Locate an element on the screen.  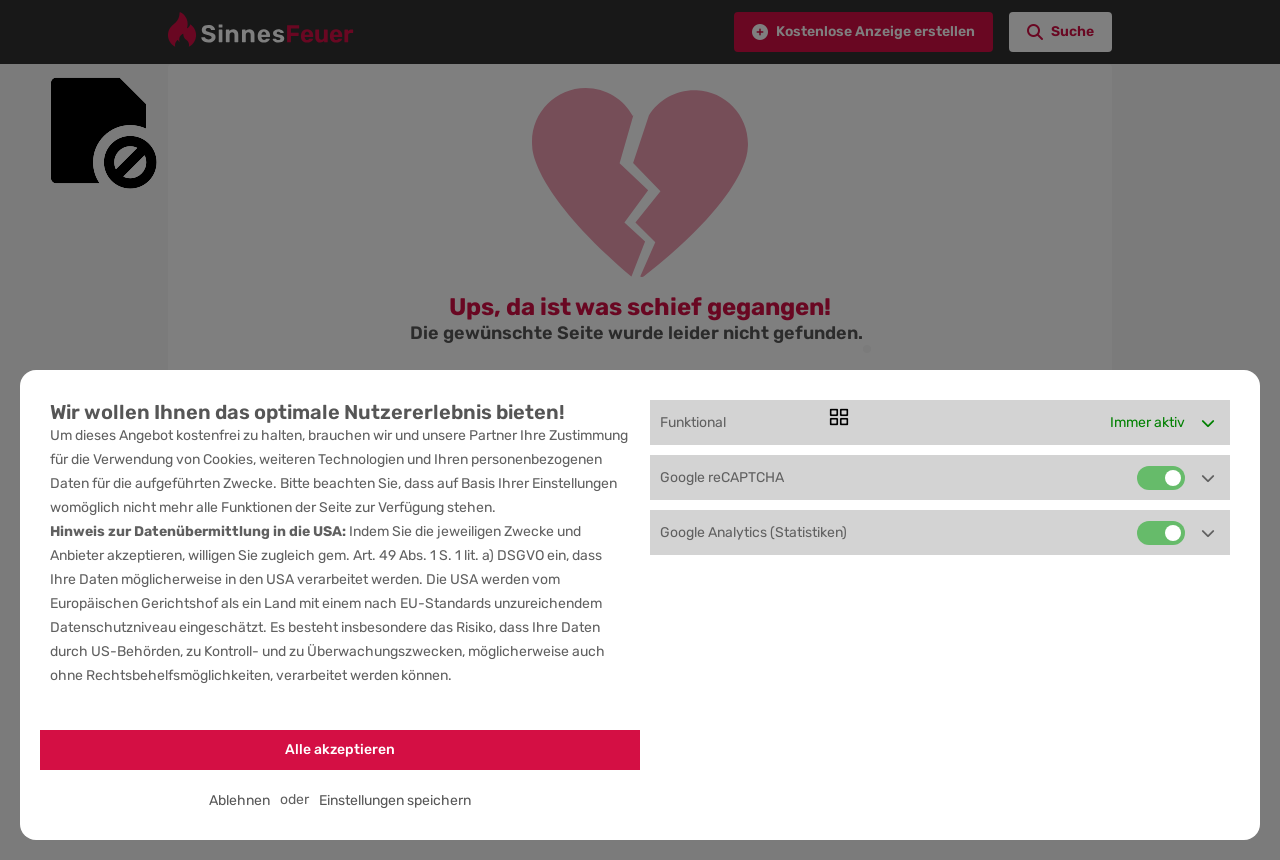
file access denied or restricted is located at coordinates (98, 130).